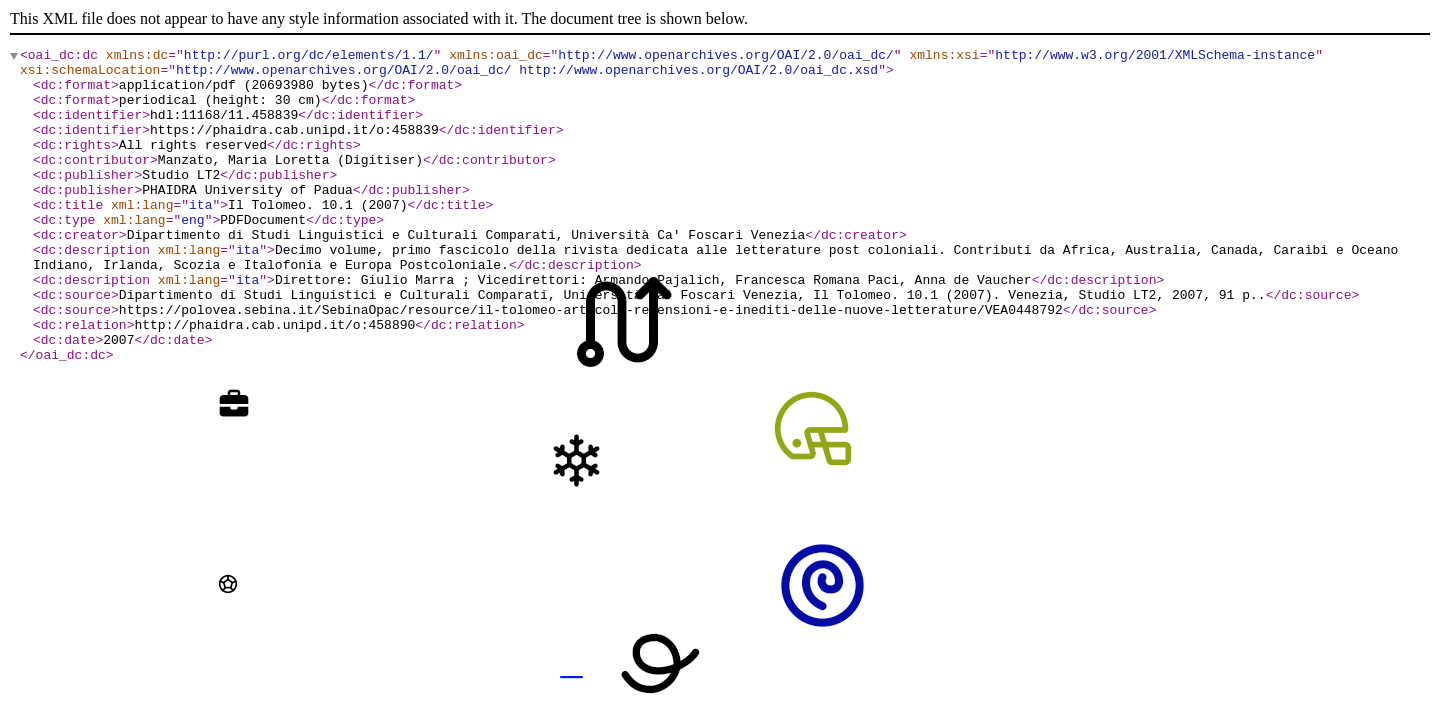  What do you see at coordinates (822, 585) in the screenshot?
I see `debian linux operating system logo` at bounding box center [822, 585].